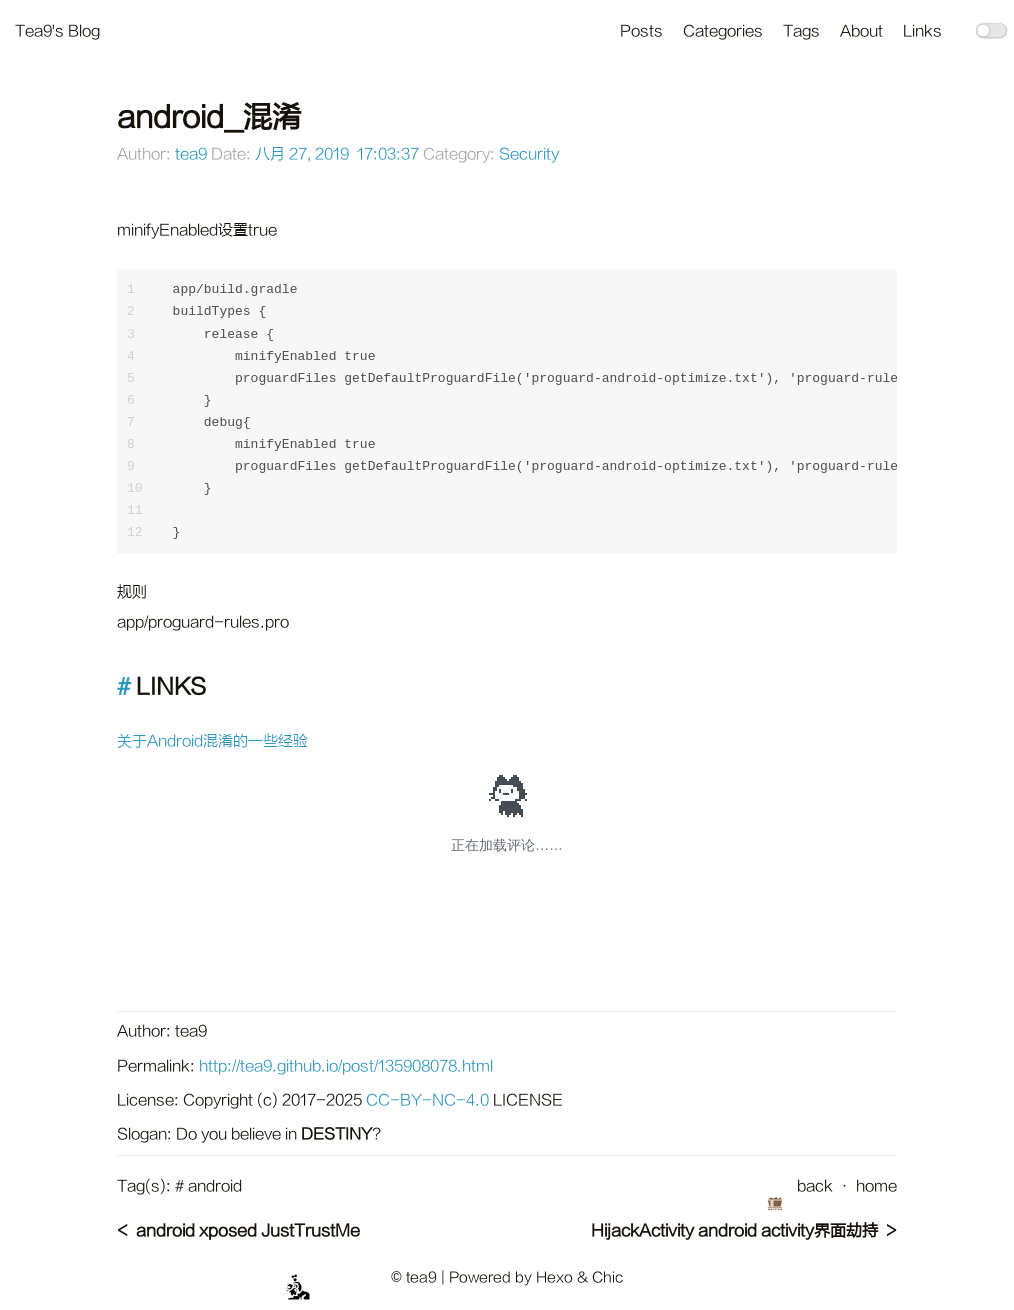  Describe the element at coordinates (775, 1203) in the screenshot. I see `indicates coal or mining resources in inventory` at that location.